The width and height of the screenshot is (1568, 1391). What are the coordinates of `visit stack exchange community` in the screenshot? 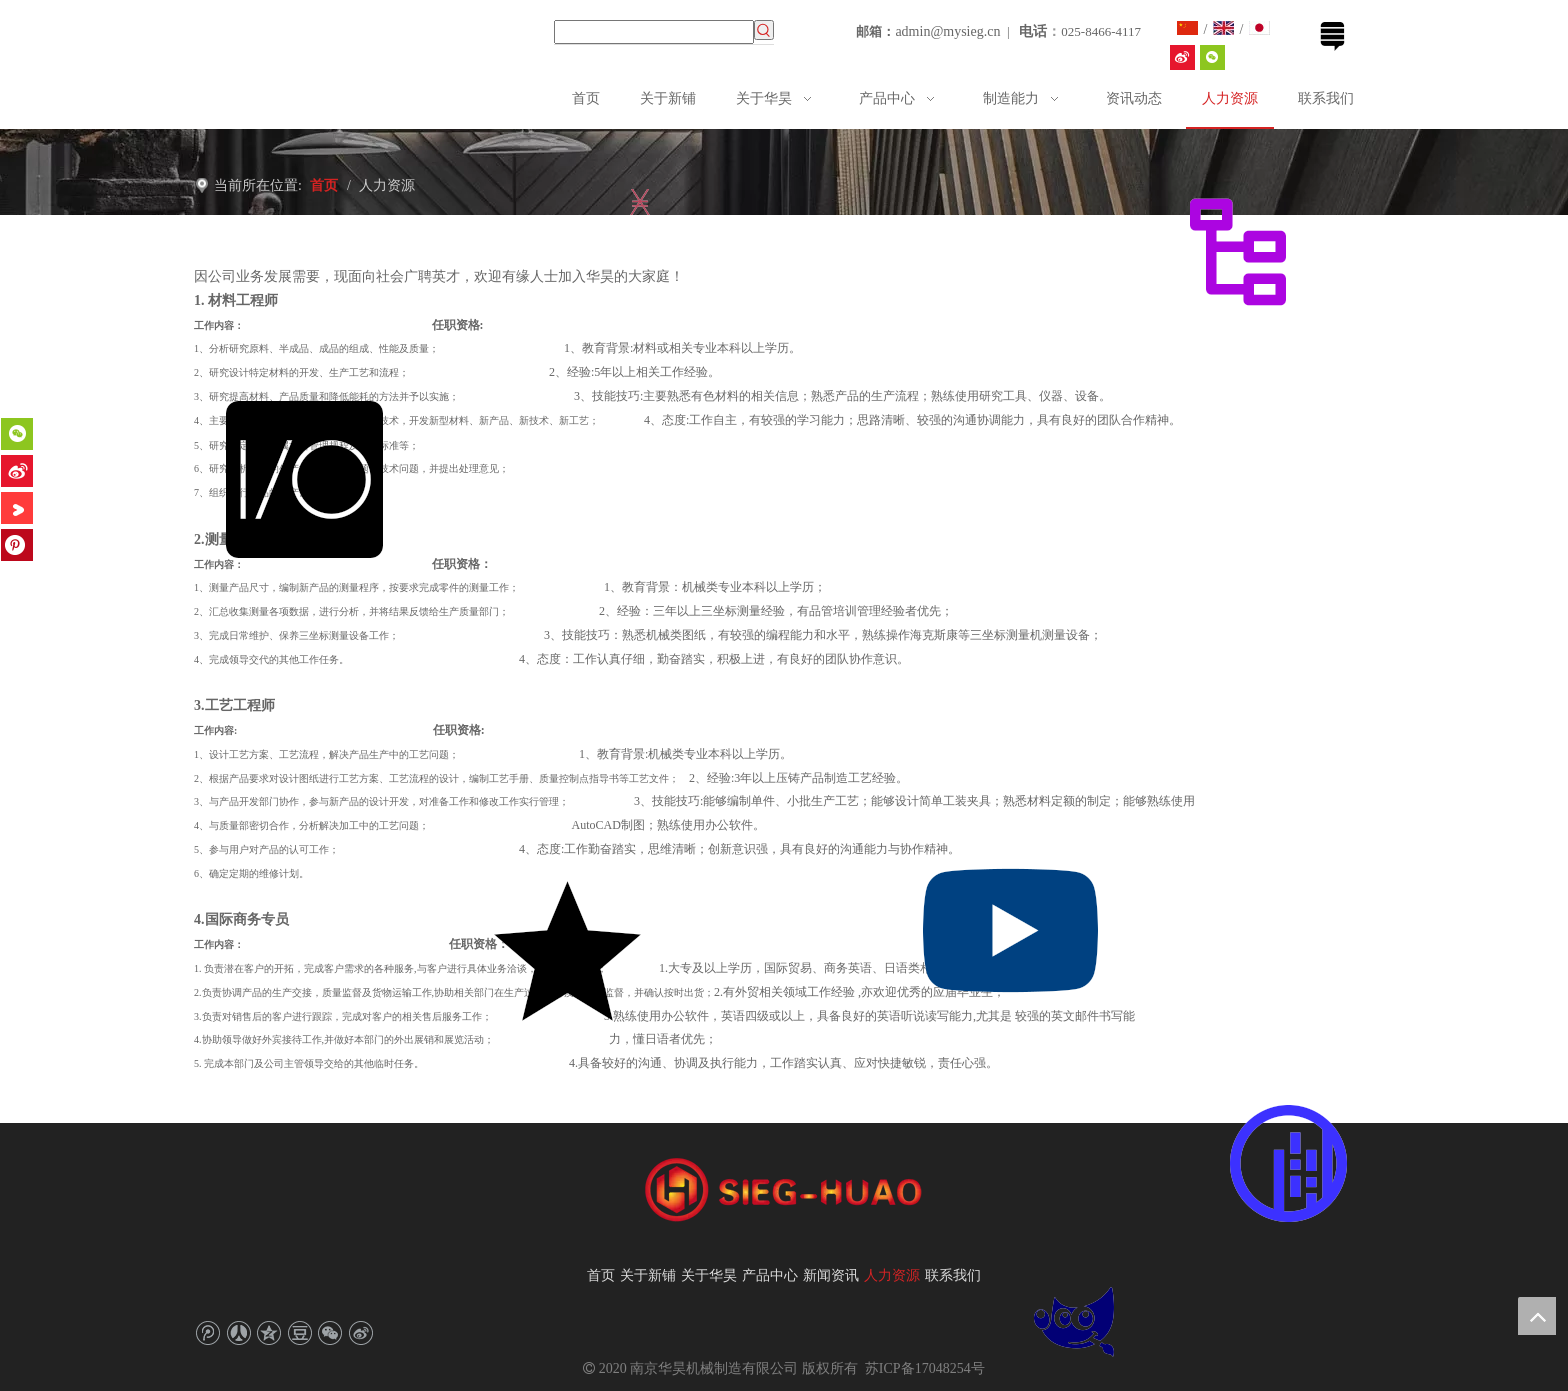 It's located at (1332, 36).